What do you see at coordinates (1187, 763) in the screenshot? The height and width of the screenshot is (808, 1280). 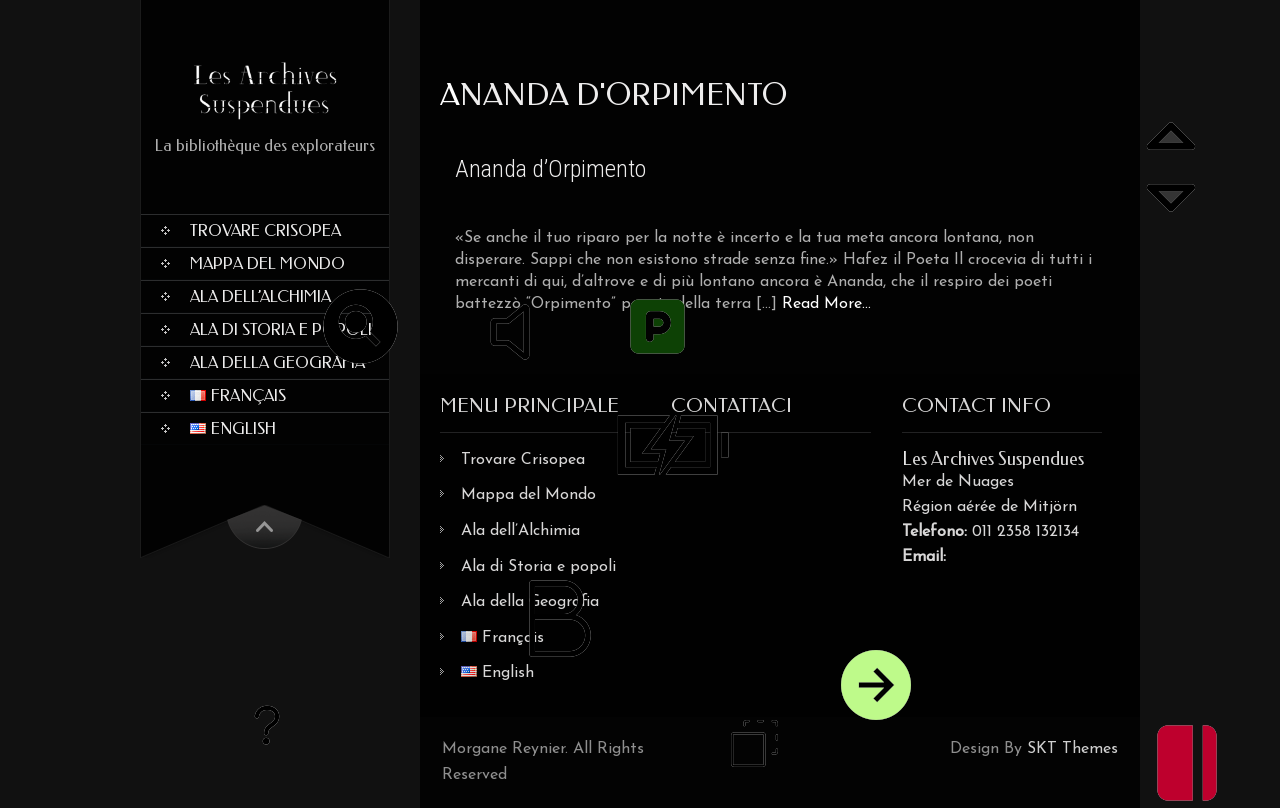 I see `open your journal or notebook` at bounding box center [1187, 763].